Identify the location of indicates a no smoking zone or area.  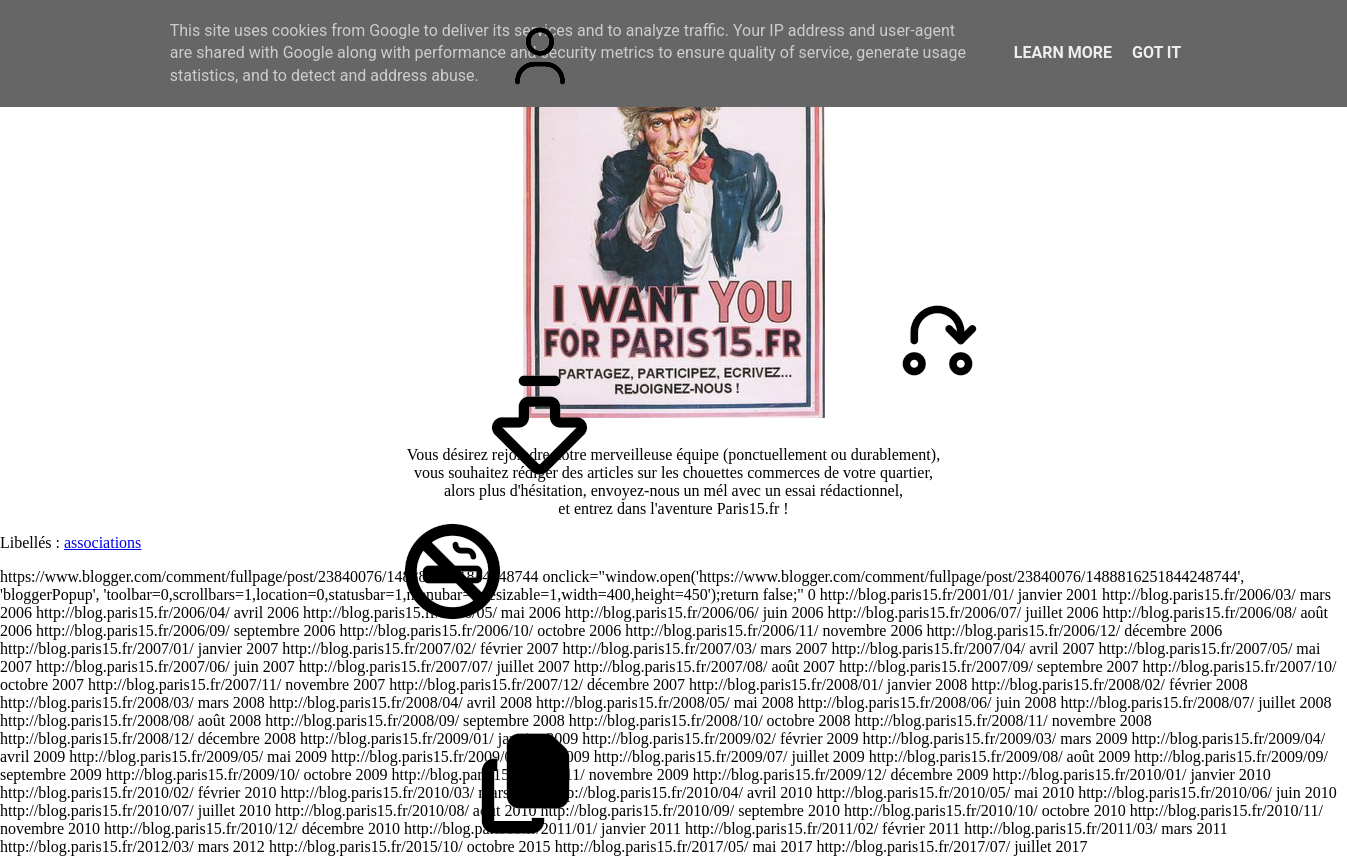
(452, 571).